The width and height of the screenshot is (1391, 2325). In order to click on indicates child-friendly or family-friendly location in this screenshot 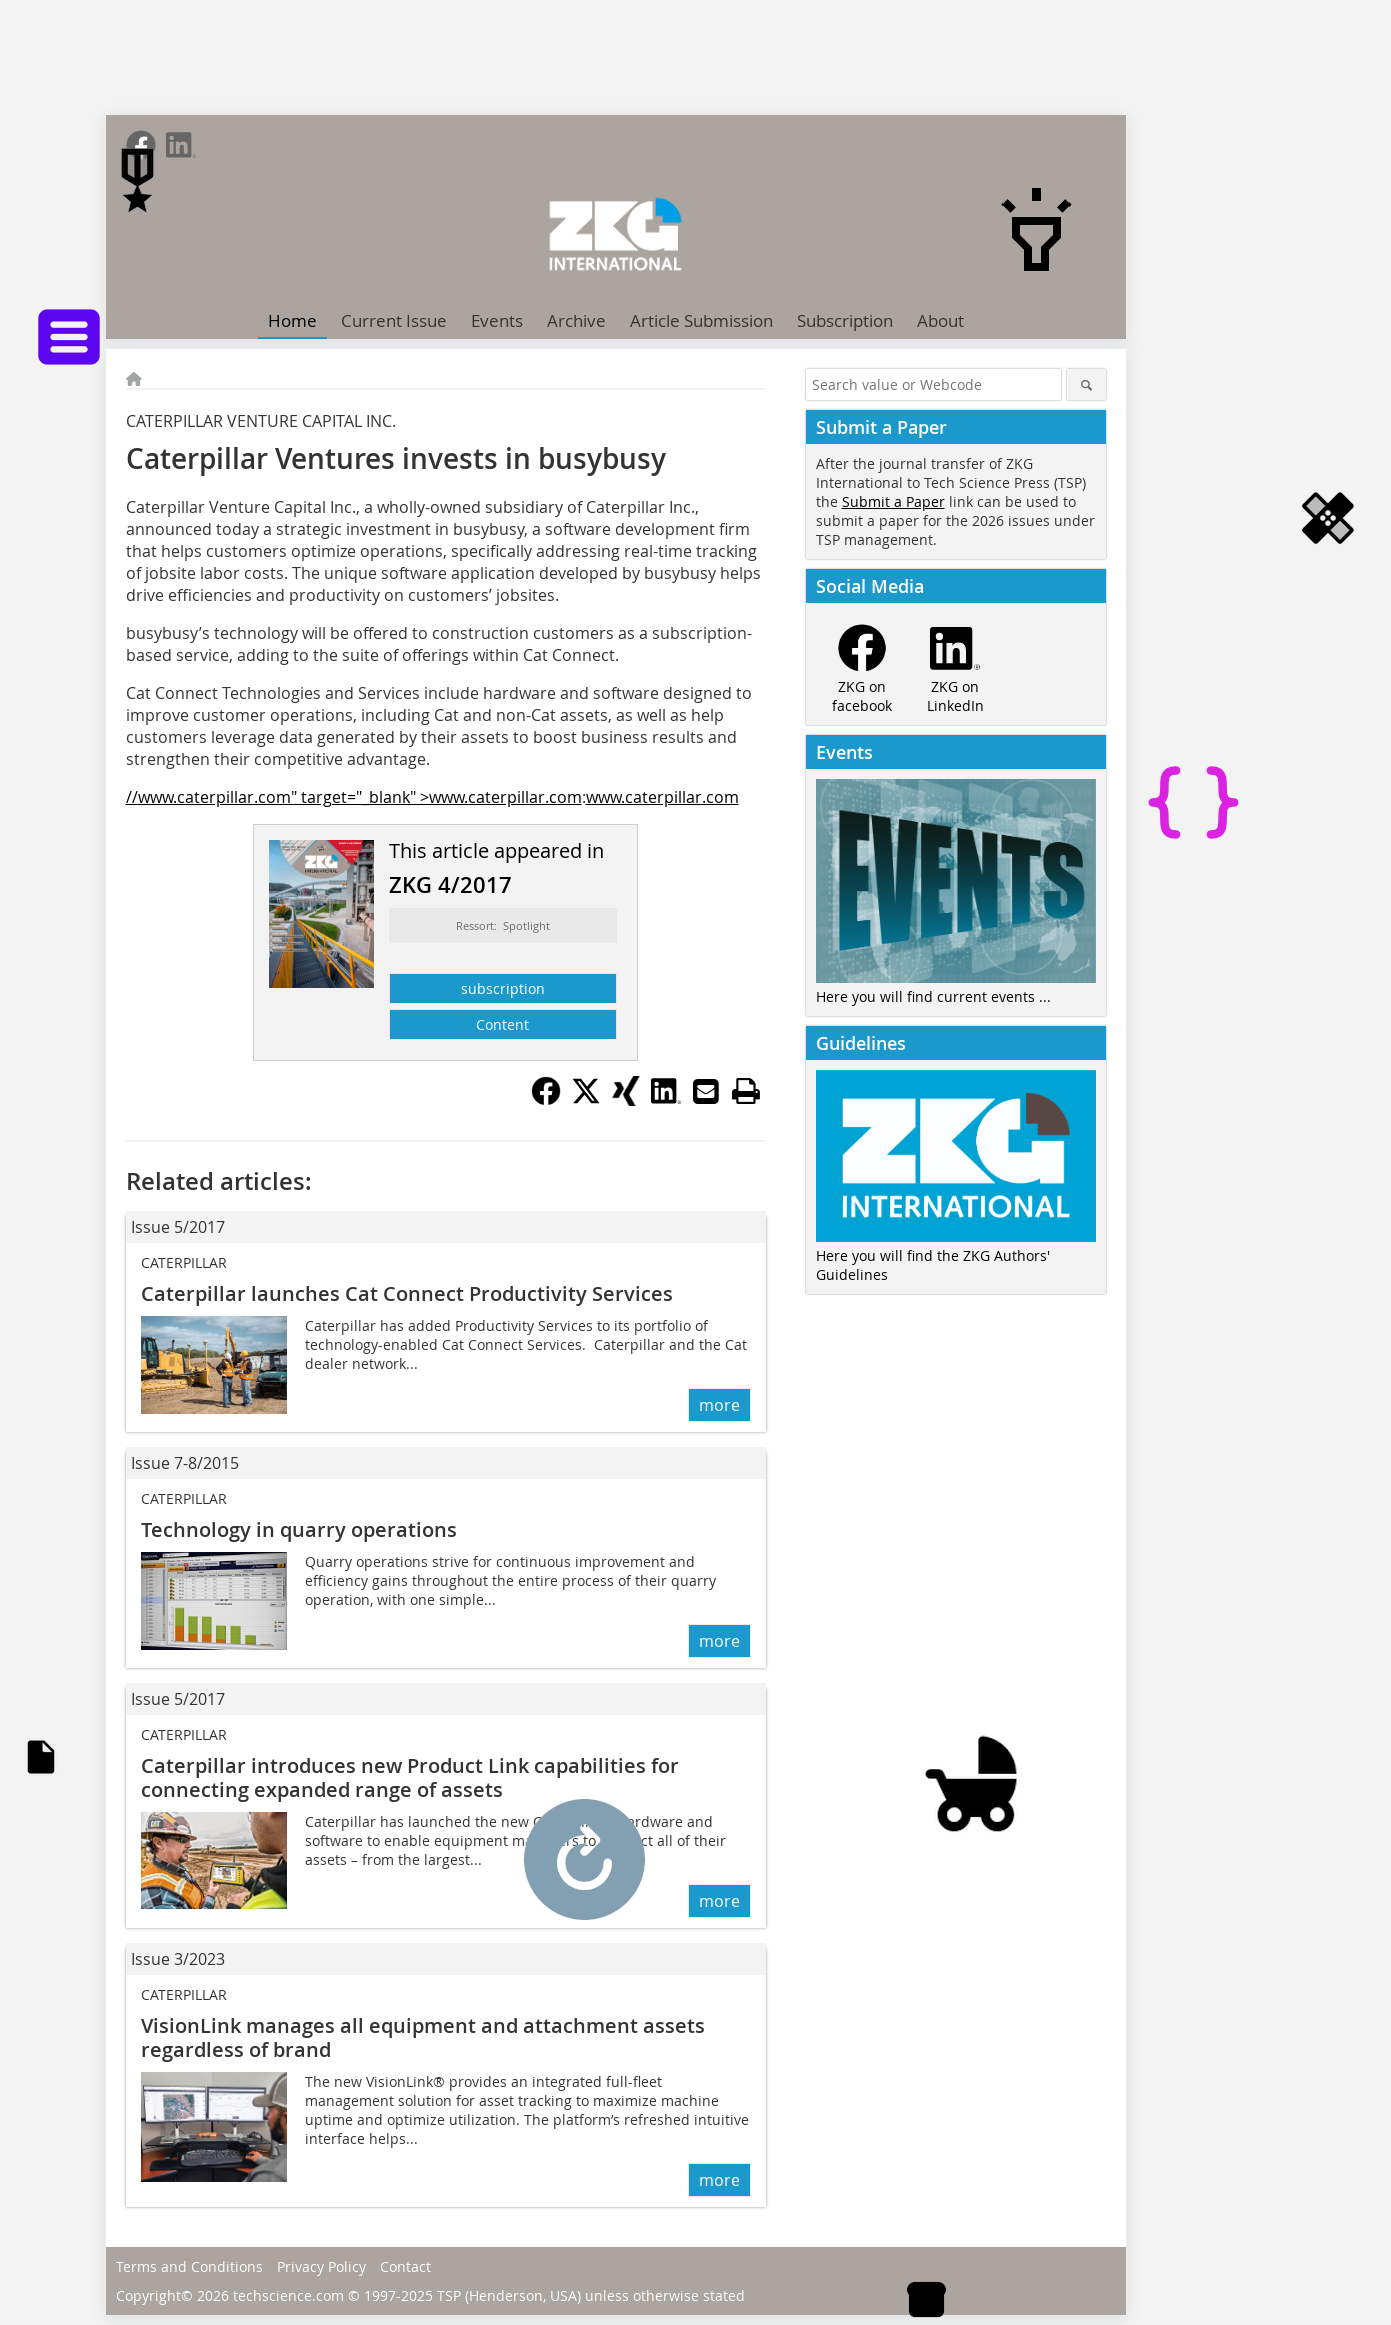, I will do `click(973, 1783)`.